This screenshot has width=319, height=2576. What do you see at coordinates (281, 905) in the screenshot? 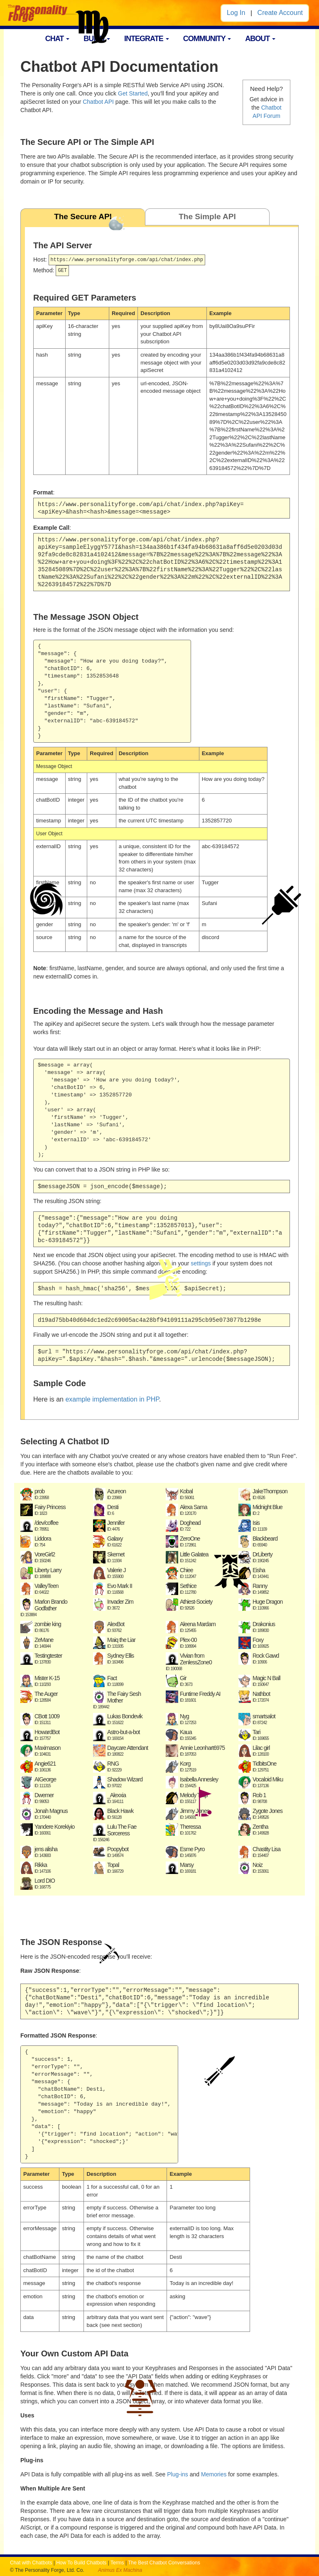
I see `connect to a power source` at bounding box center [281, 905].